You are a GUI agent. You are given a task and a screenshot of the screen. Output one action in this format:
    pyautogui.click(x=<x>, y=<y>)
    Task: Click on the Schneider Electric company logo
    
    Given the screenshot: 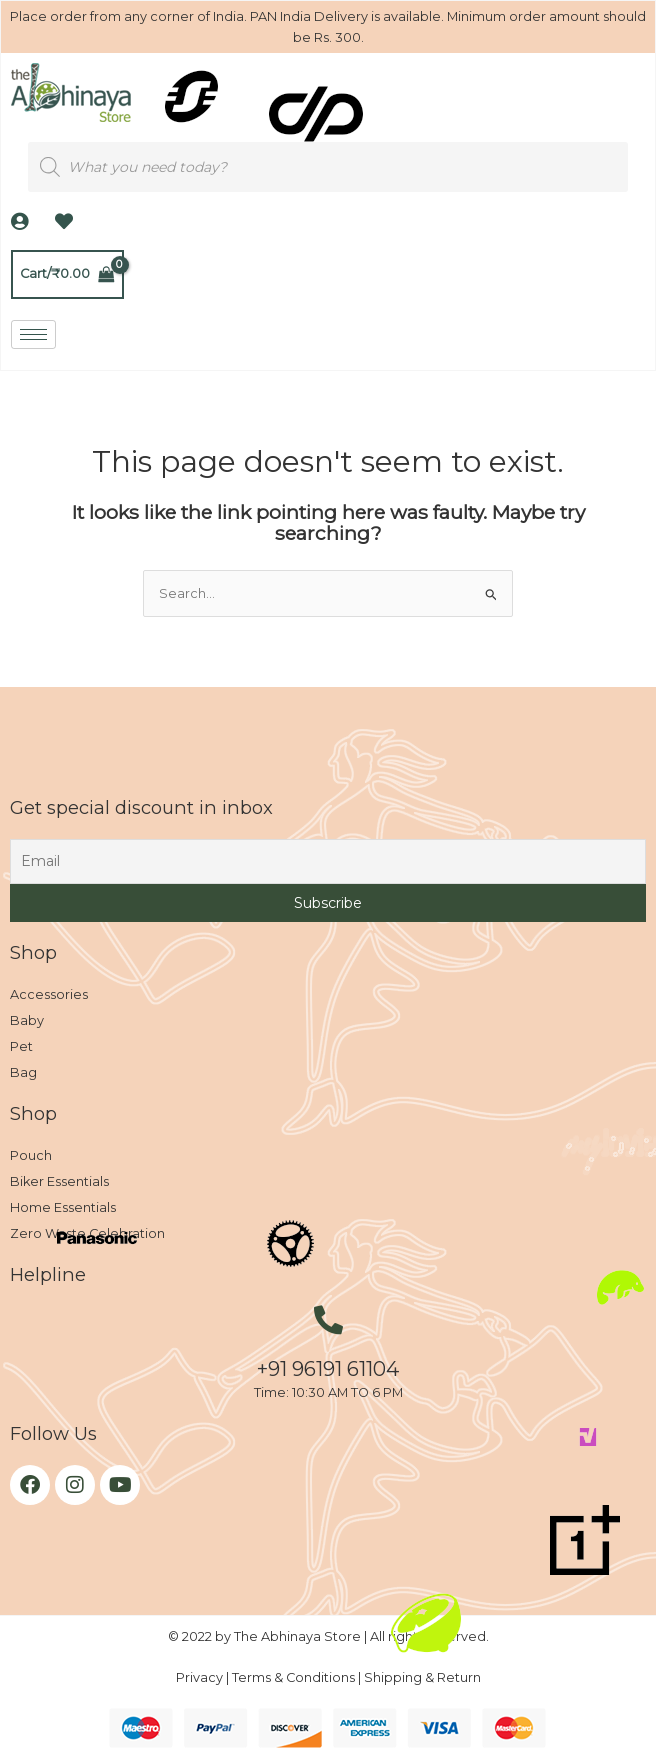 What is the action you would take?
    pyautogui.click(x=191, y=96)
    